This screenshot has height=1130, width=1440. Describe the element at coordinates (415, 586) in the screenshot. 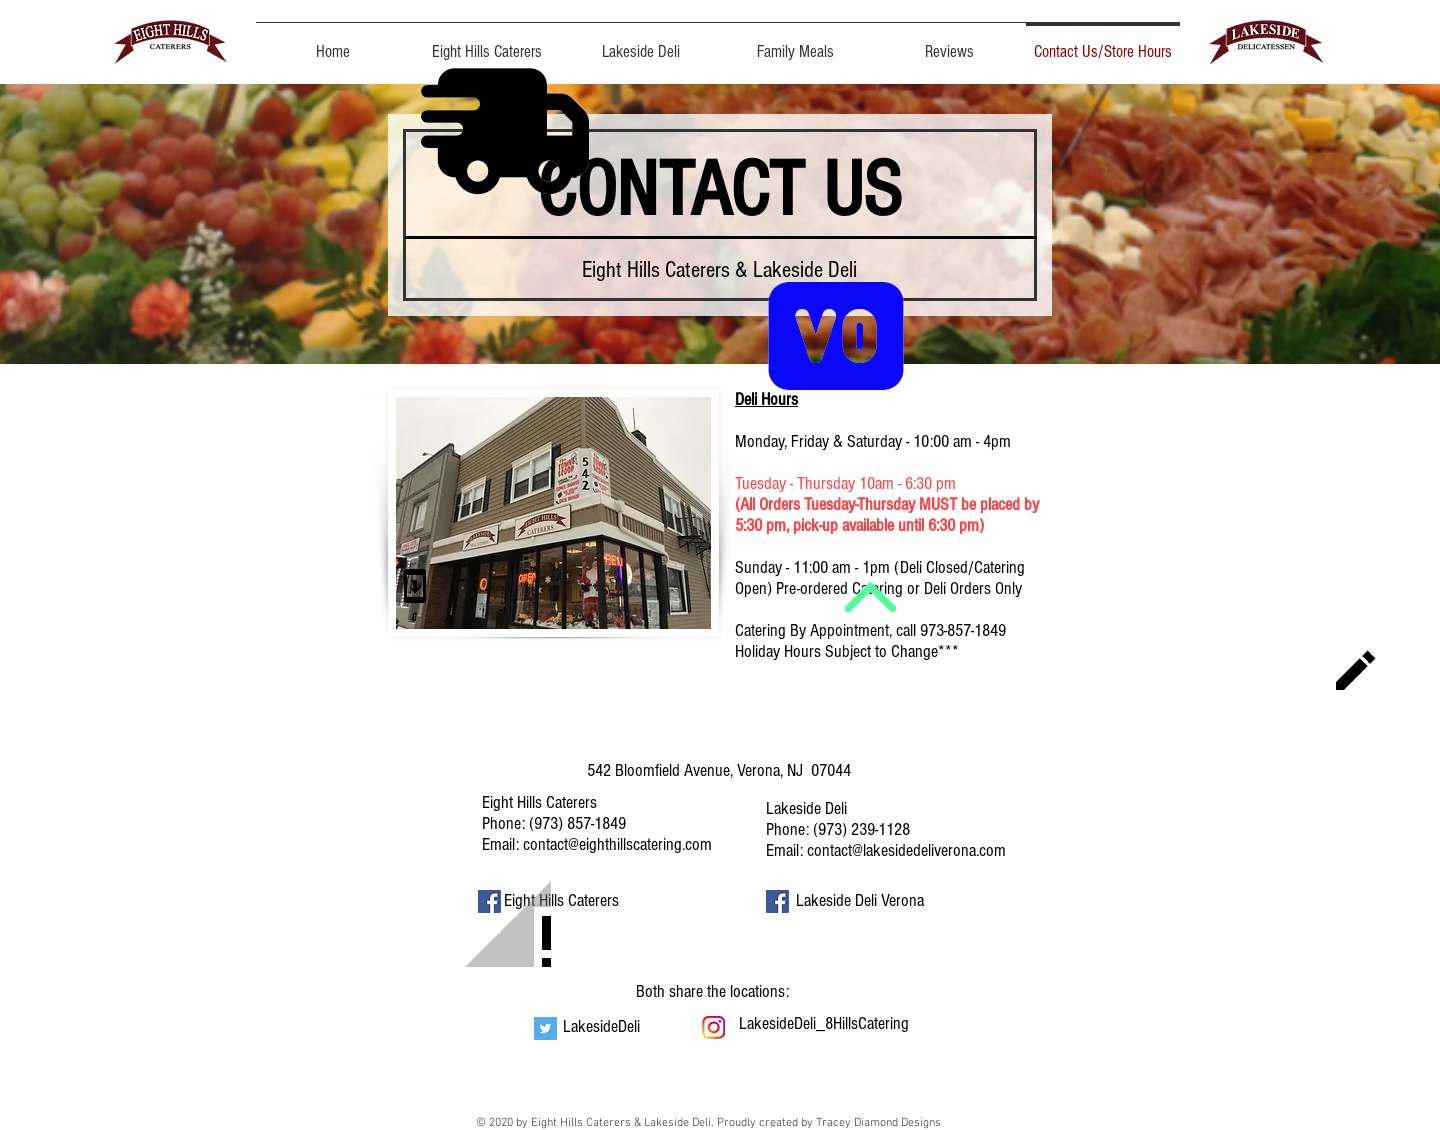

I see `download a system update to your device` at that location.